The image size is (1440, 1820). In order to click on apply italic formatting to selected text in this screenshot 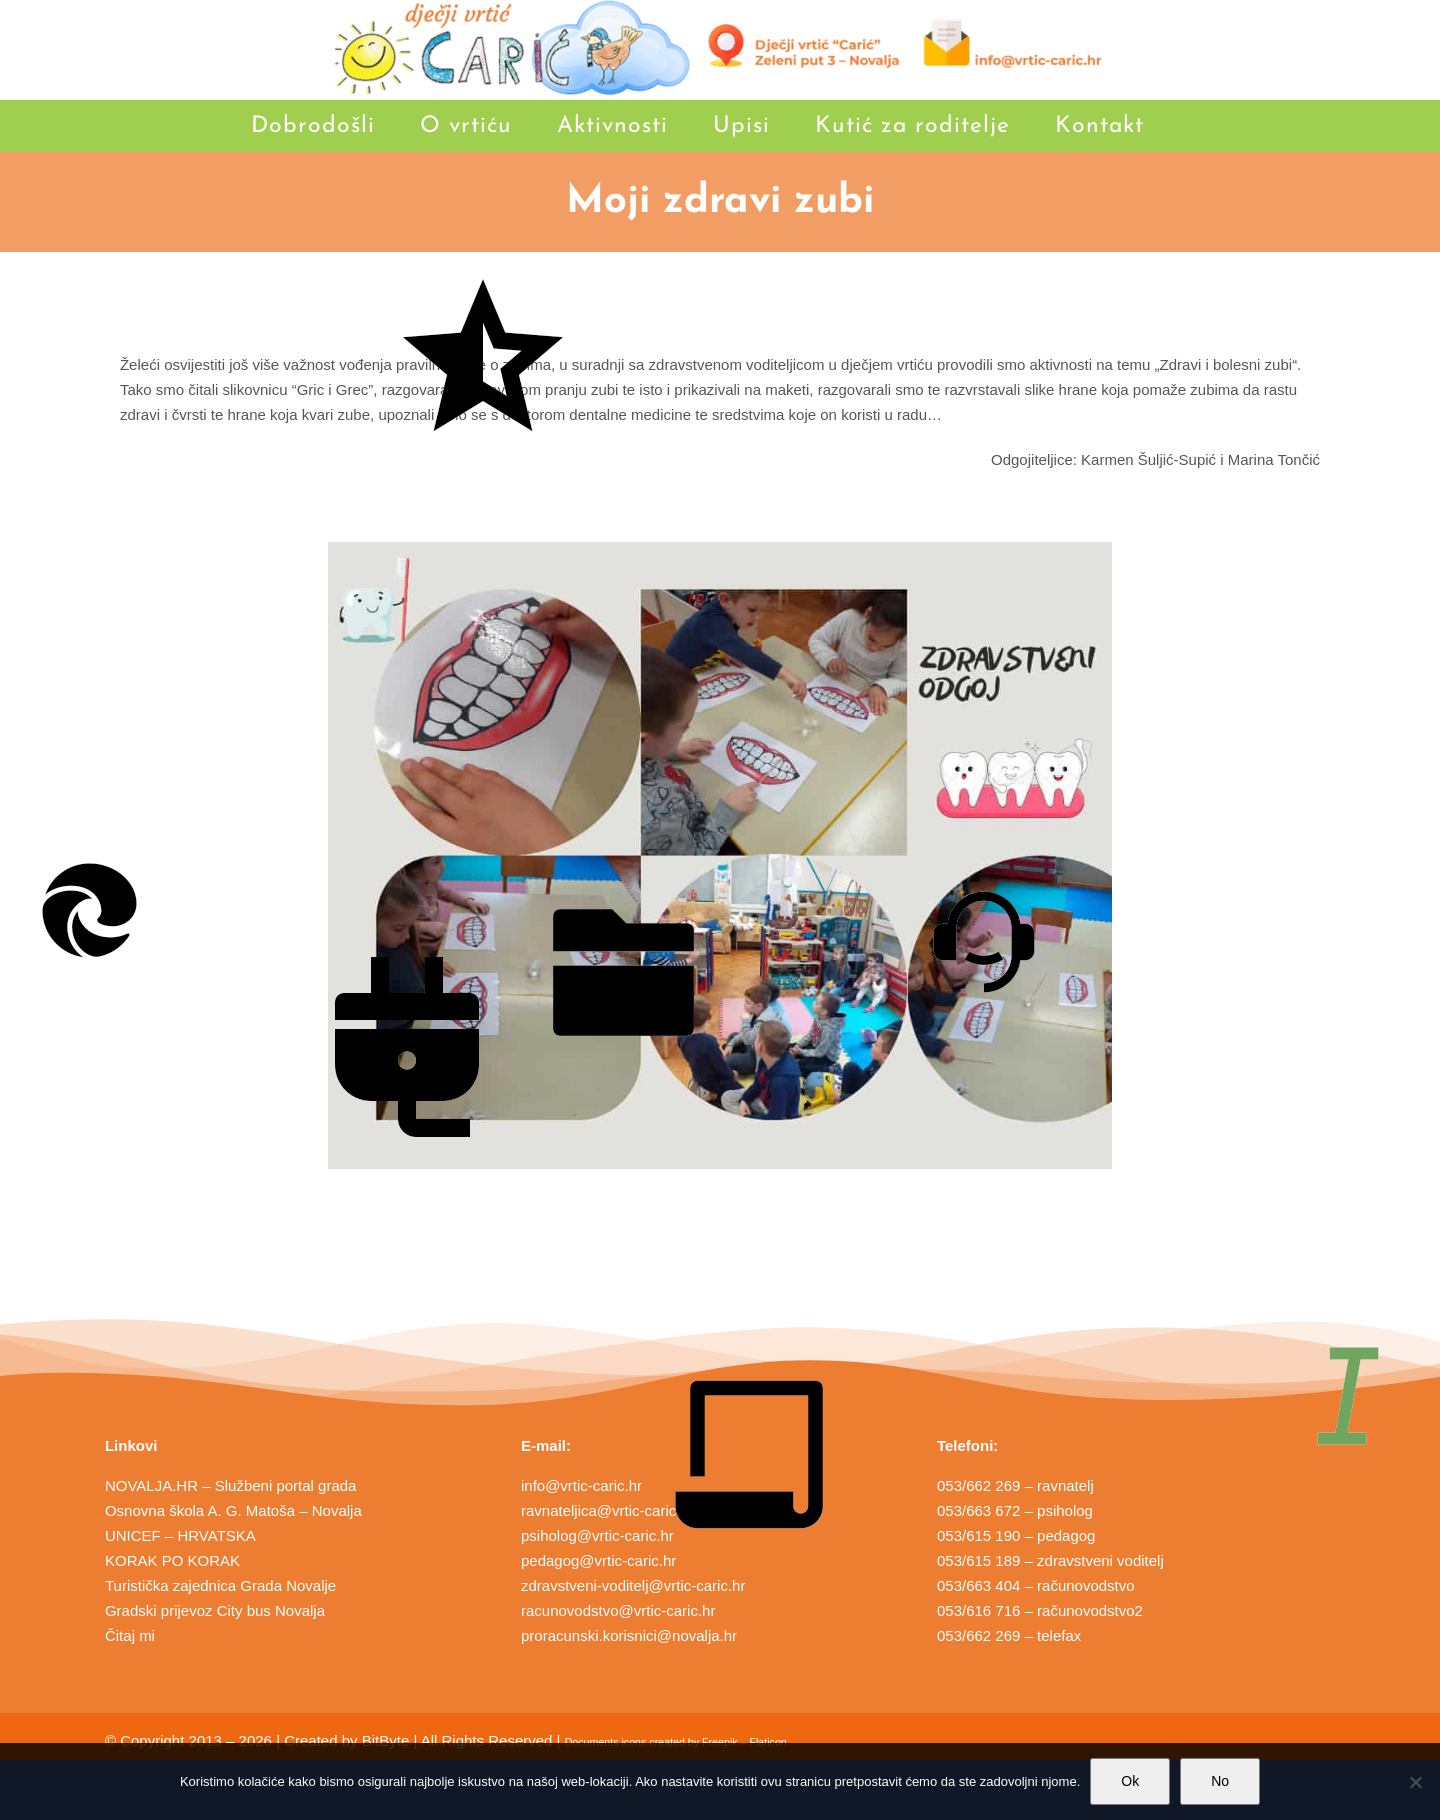, I will do `click(1348, 1396)`.